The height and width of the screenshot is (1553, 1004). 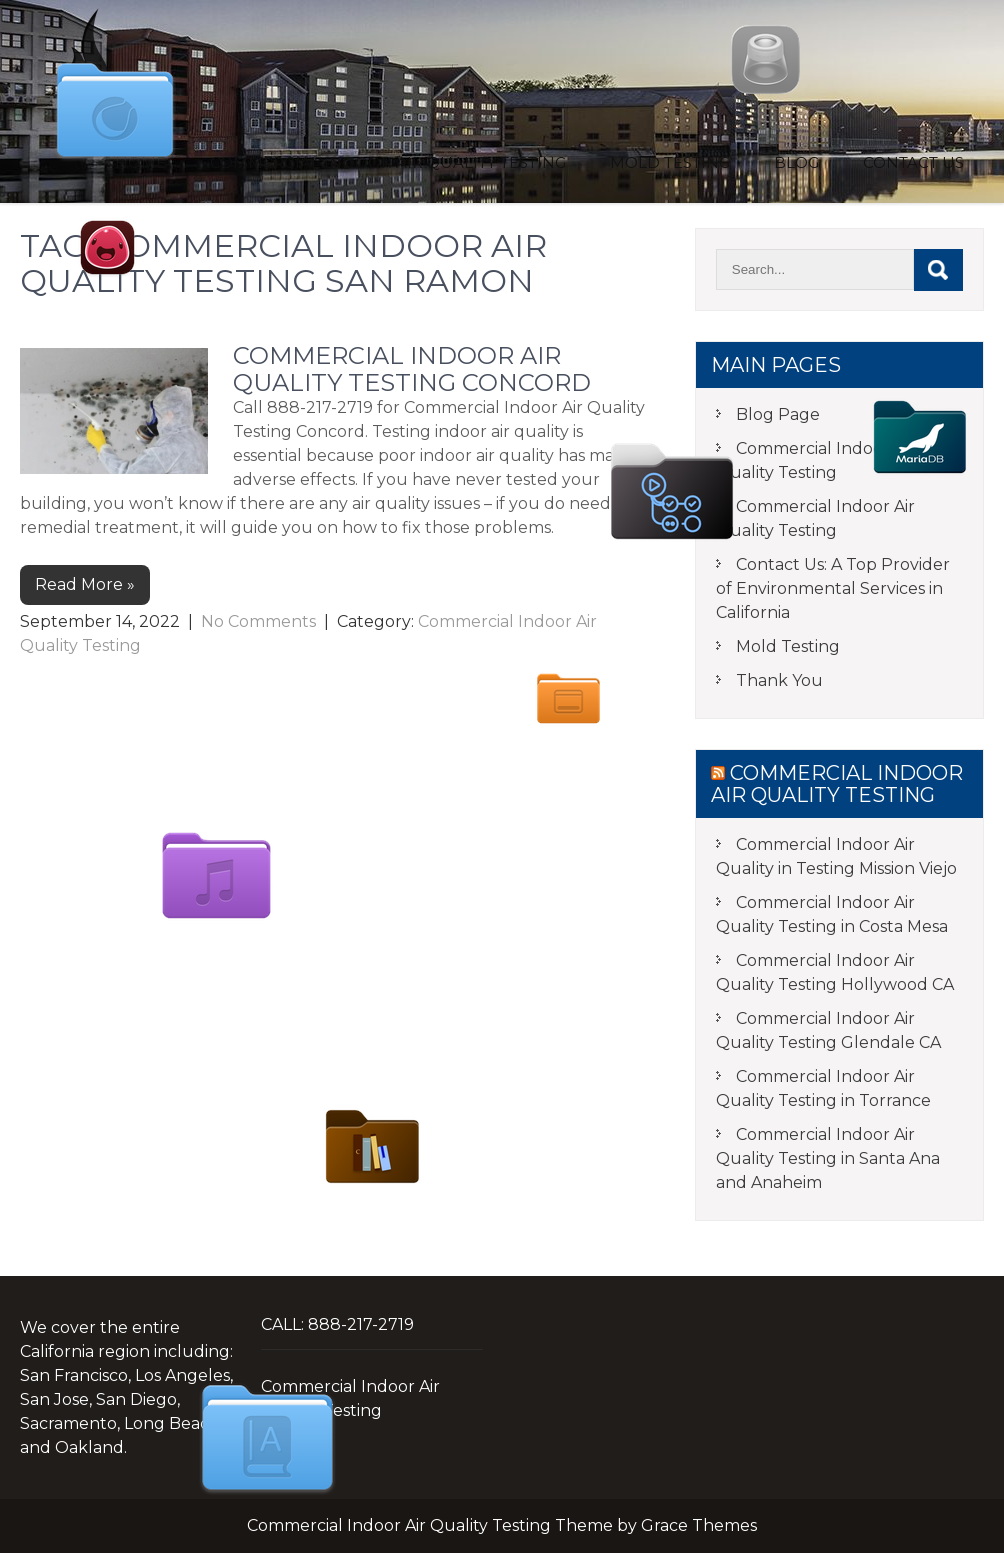 What do you see at coordinates (267, 1437) in the screenshot?
I see `open typography or font-related files folder` at bounding box center [267, 1437].